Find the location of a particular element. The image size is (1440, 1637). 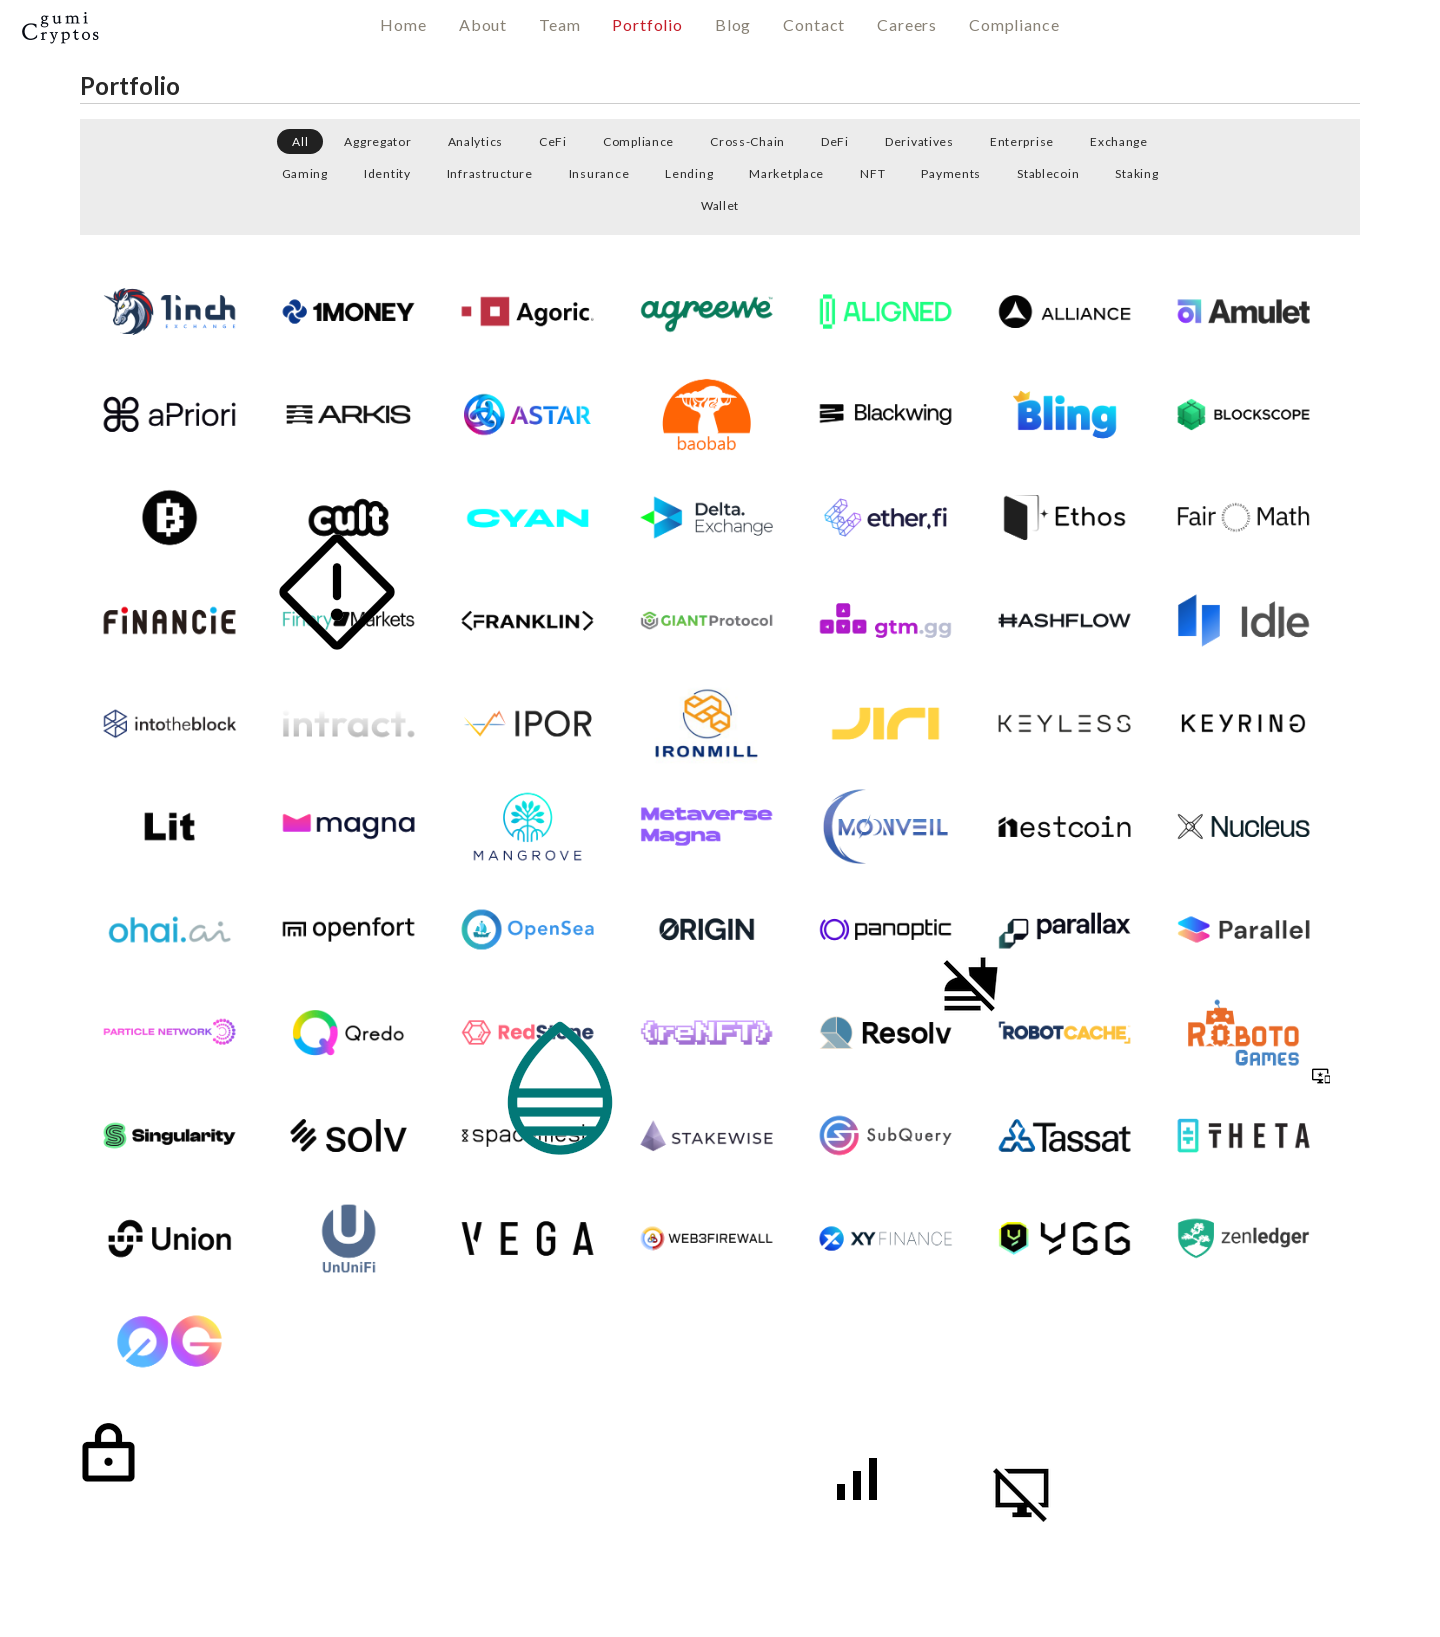

indicates cellular network signal strength is located at coordinates (855, 1478).